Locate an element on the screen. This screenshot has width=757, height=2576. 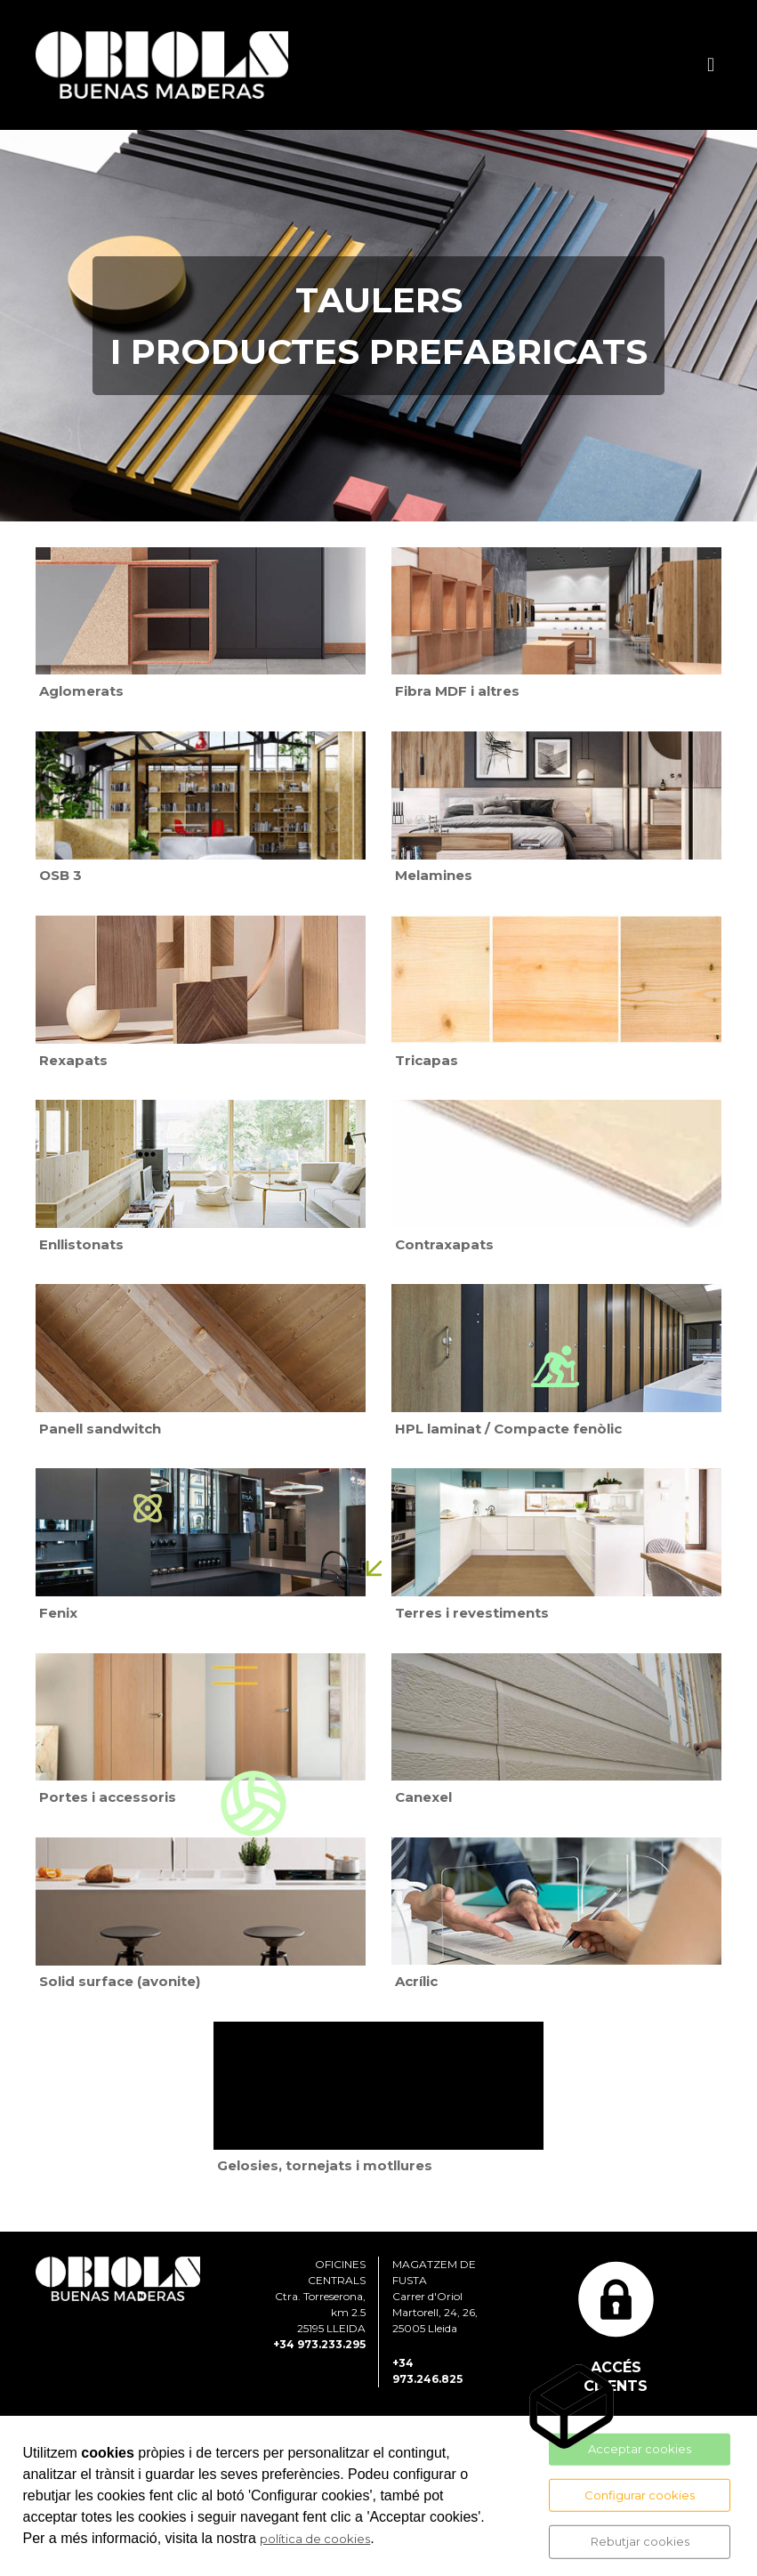
access science or chemistry-related features is located at coordinates (148, 1508).